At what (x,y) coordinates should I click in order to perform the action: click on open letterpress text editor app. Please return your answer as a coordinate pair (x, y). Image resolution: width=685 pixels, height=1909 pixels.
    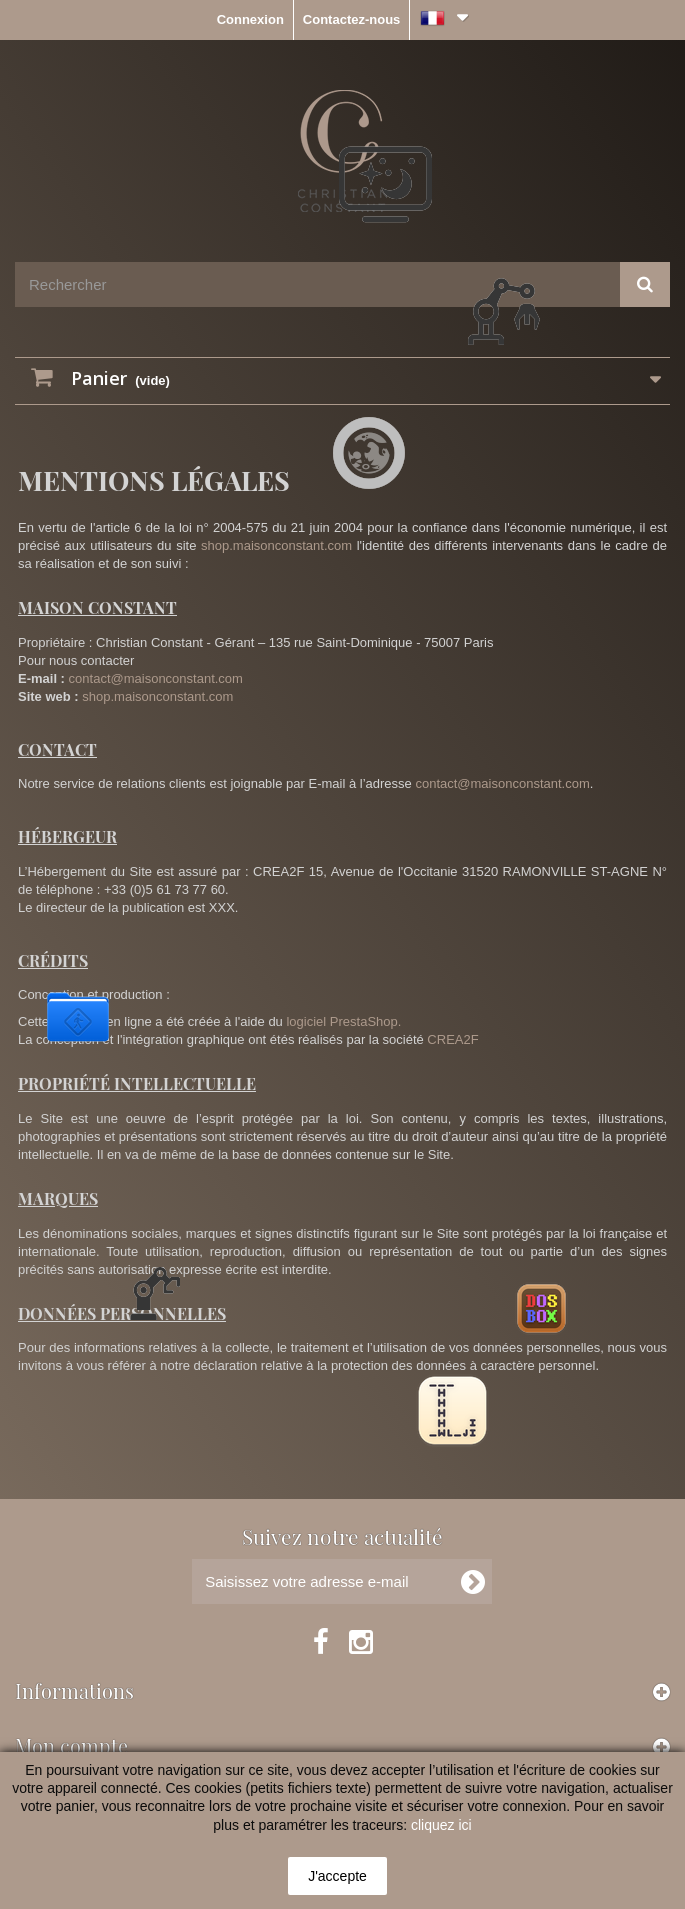
    Looking at the image, I should click on (452, 1410).